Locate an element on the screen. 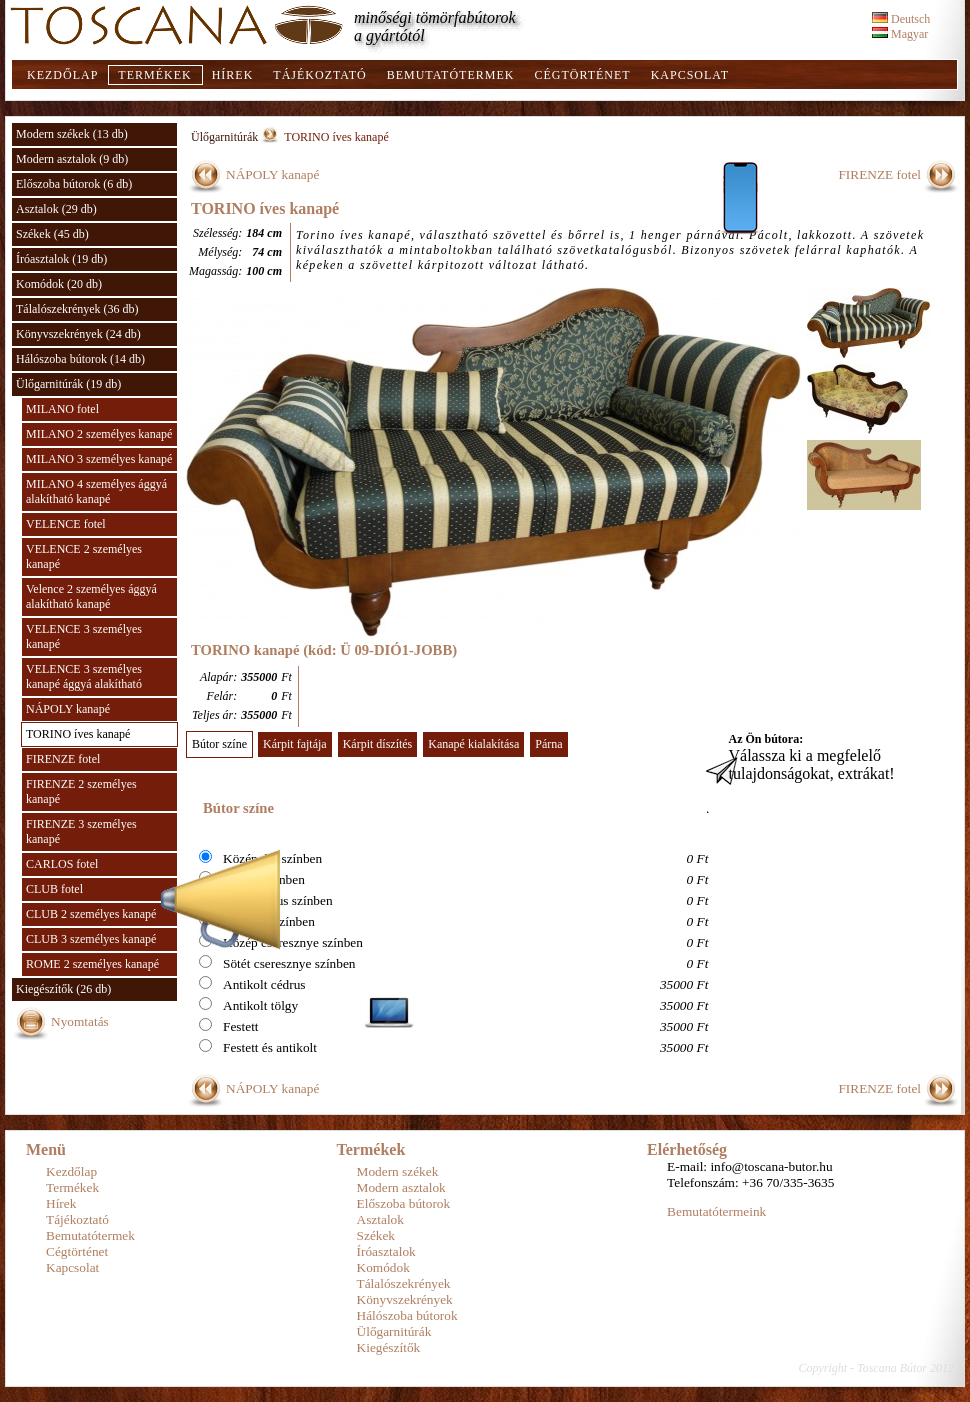 Image resolution: width=970 pixels, height=1402 pixels. represents this macbook in system preferences or device settings is located at coordinates (389, 1010).